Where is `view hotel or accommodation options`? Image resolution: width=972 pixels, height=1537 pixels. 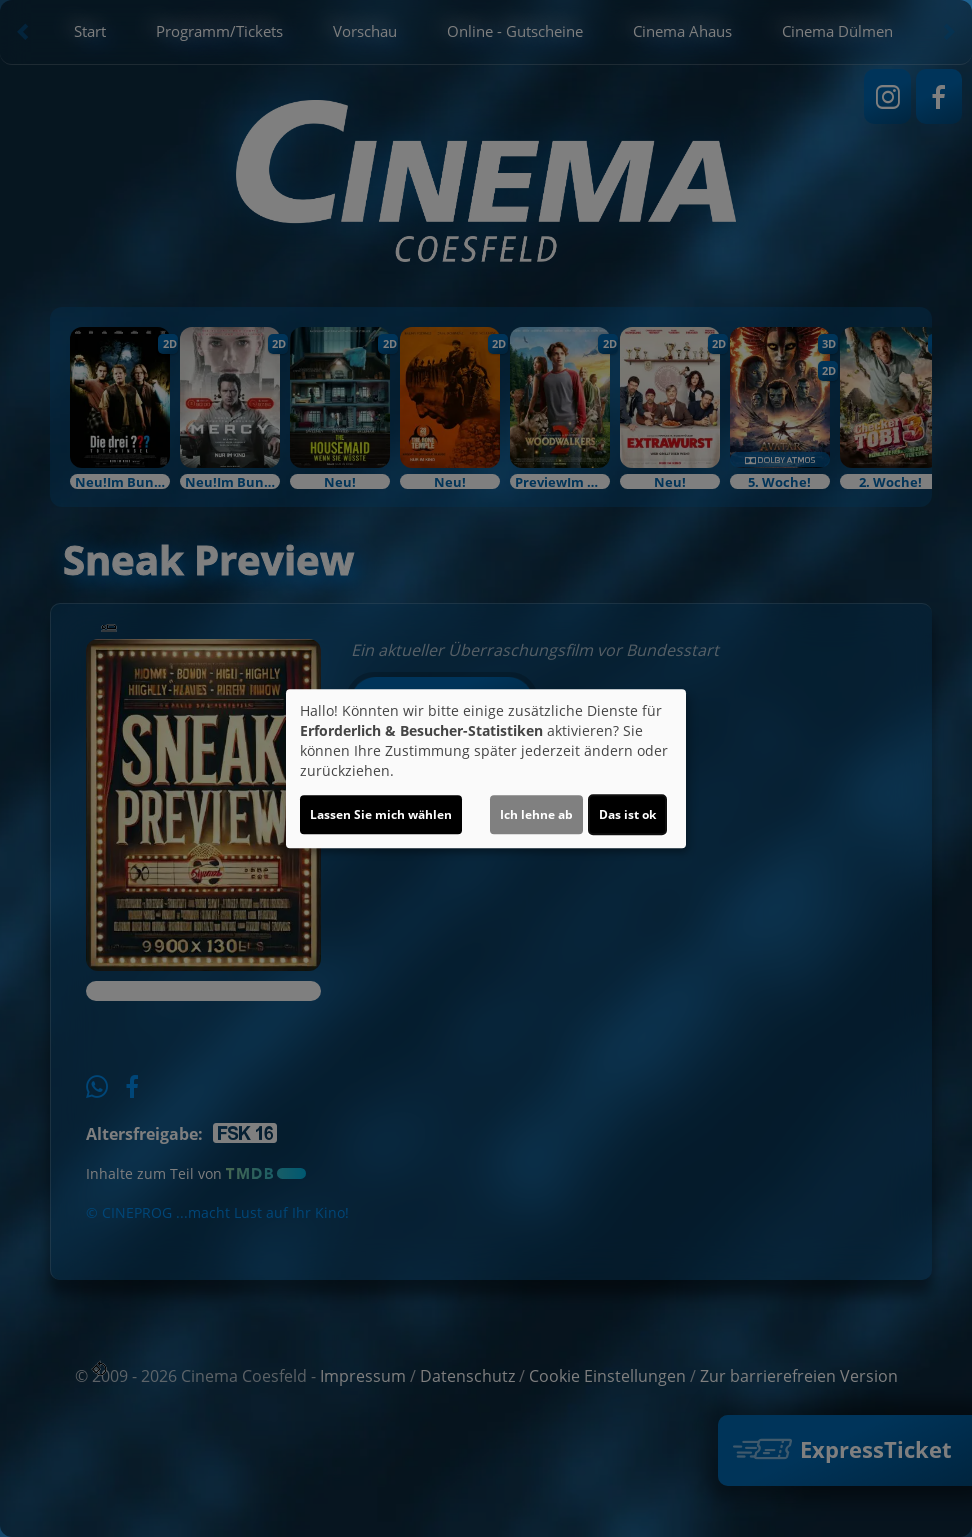
view hotel or accommodation options is located at coordinates (109, 628).